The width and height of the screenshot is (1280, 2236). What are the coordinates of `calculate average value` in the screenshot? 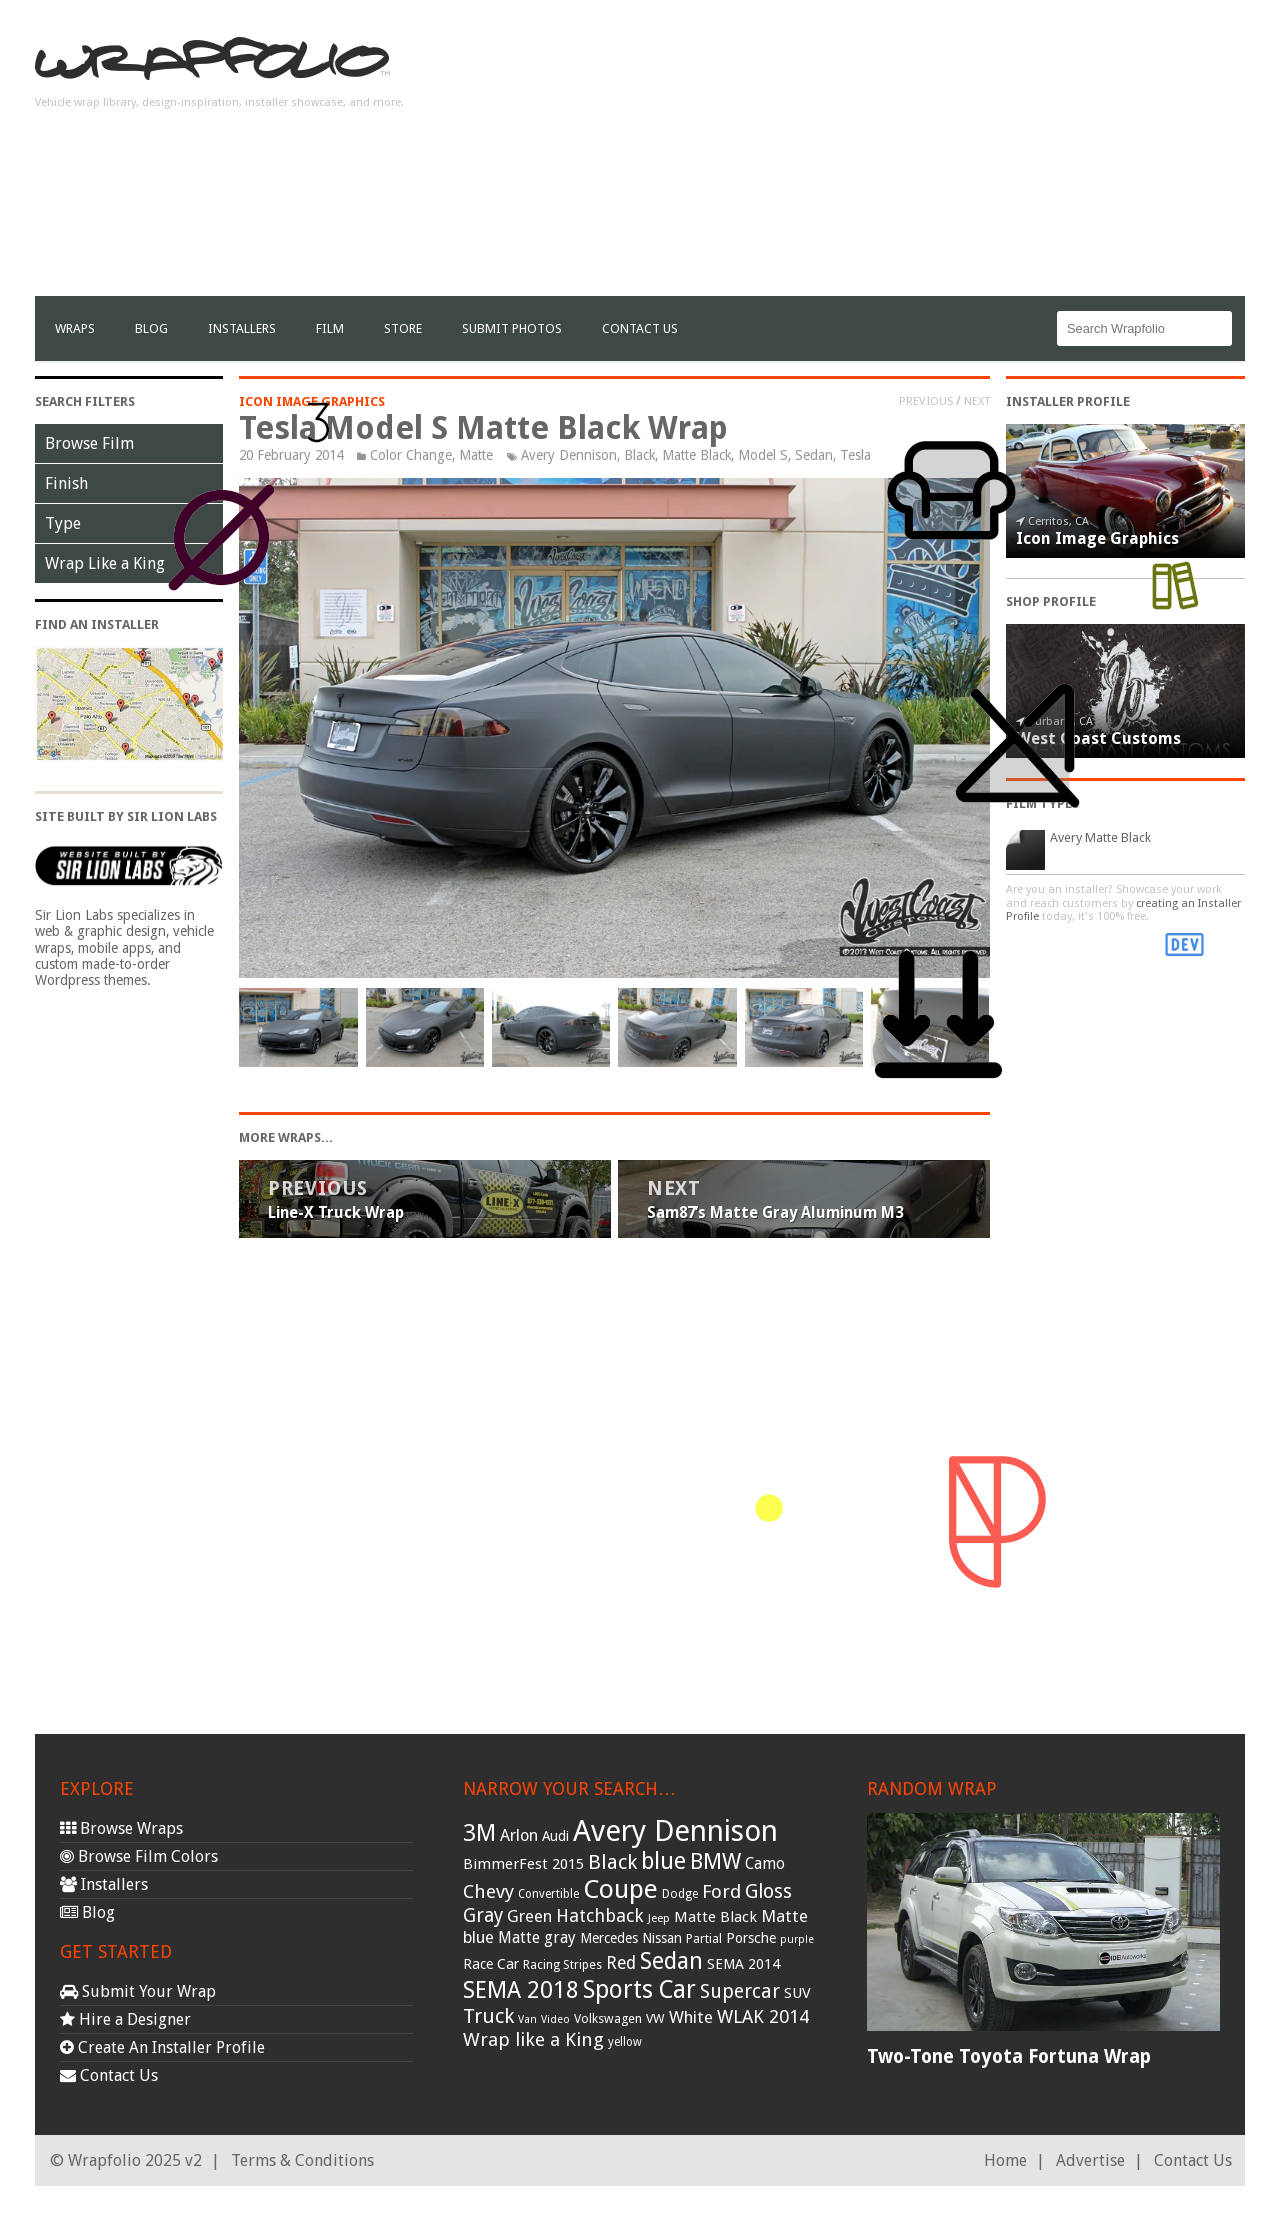 It's located at (221, 537).